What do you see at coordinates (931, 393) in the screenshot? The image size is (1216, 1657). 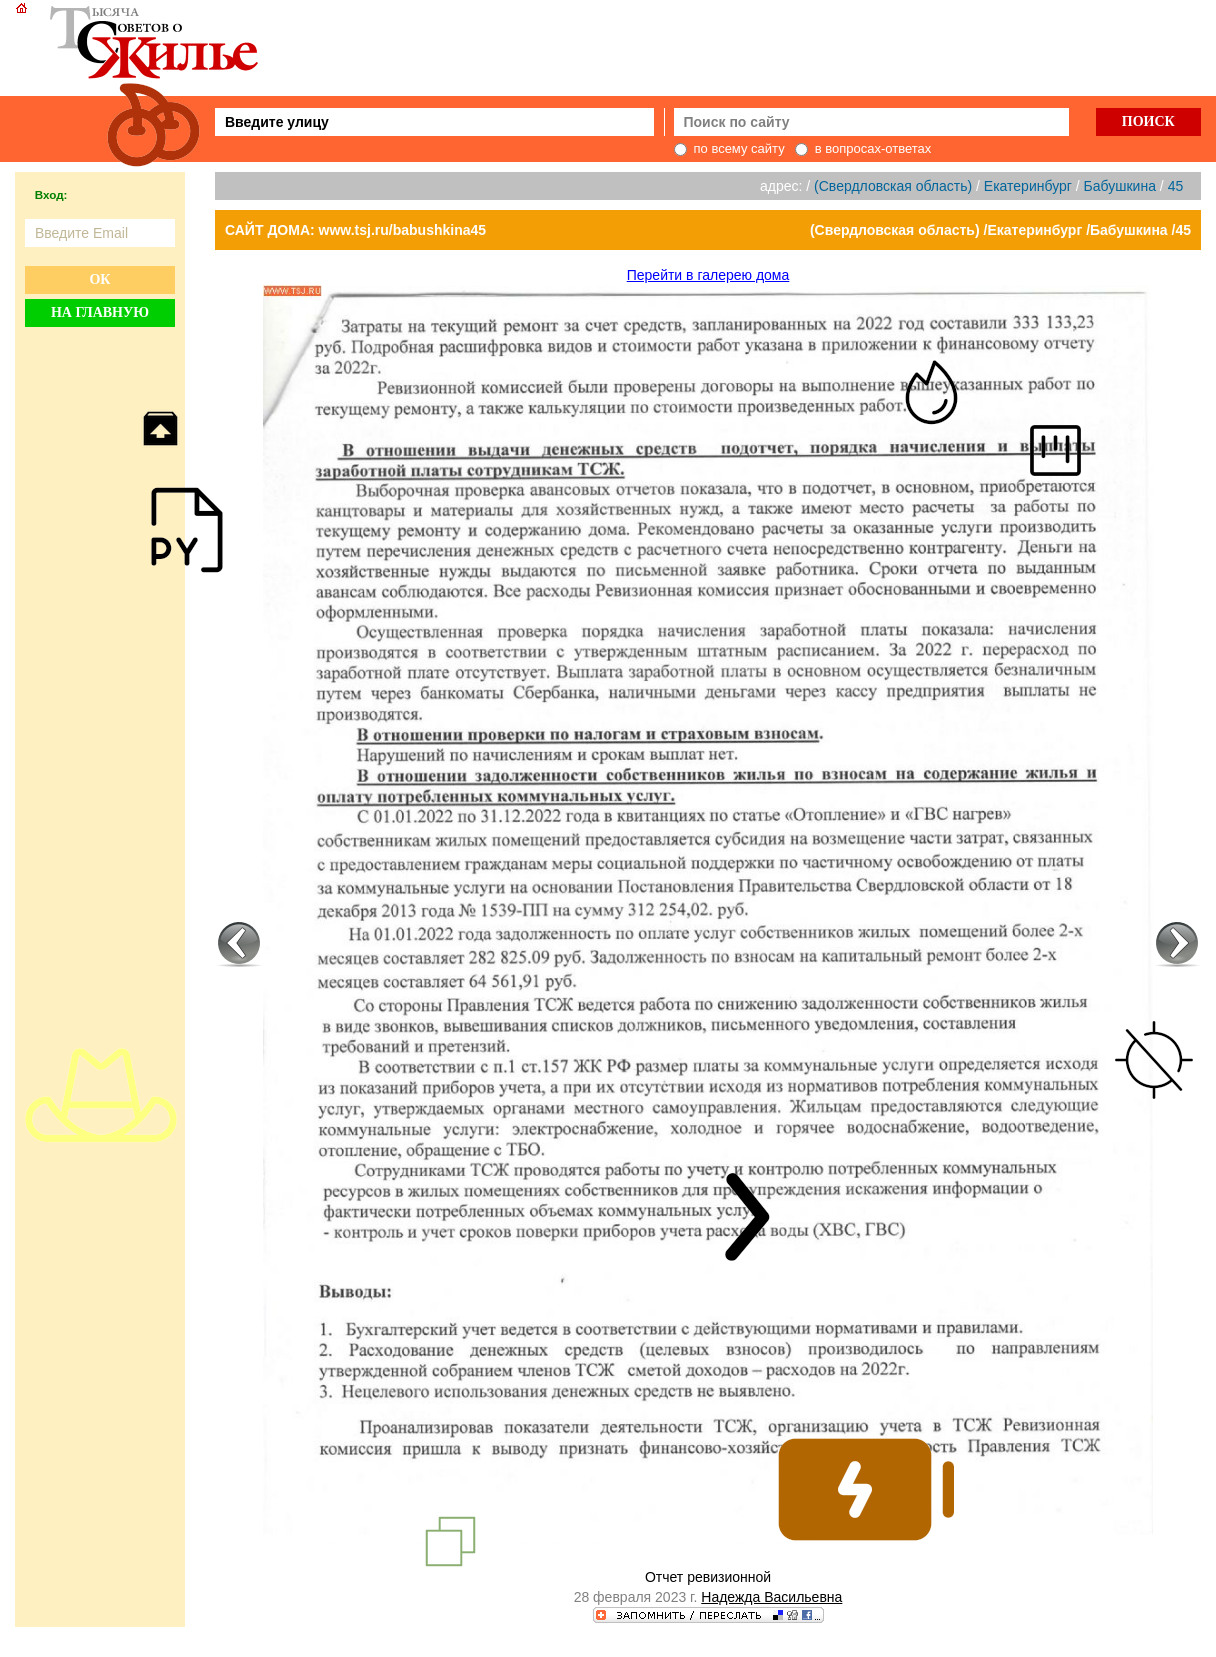 I see `indicates trending or popular content` at bounding box center [931, 393].